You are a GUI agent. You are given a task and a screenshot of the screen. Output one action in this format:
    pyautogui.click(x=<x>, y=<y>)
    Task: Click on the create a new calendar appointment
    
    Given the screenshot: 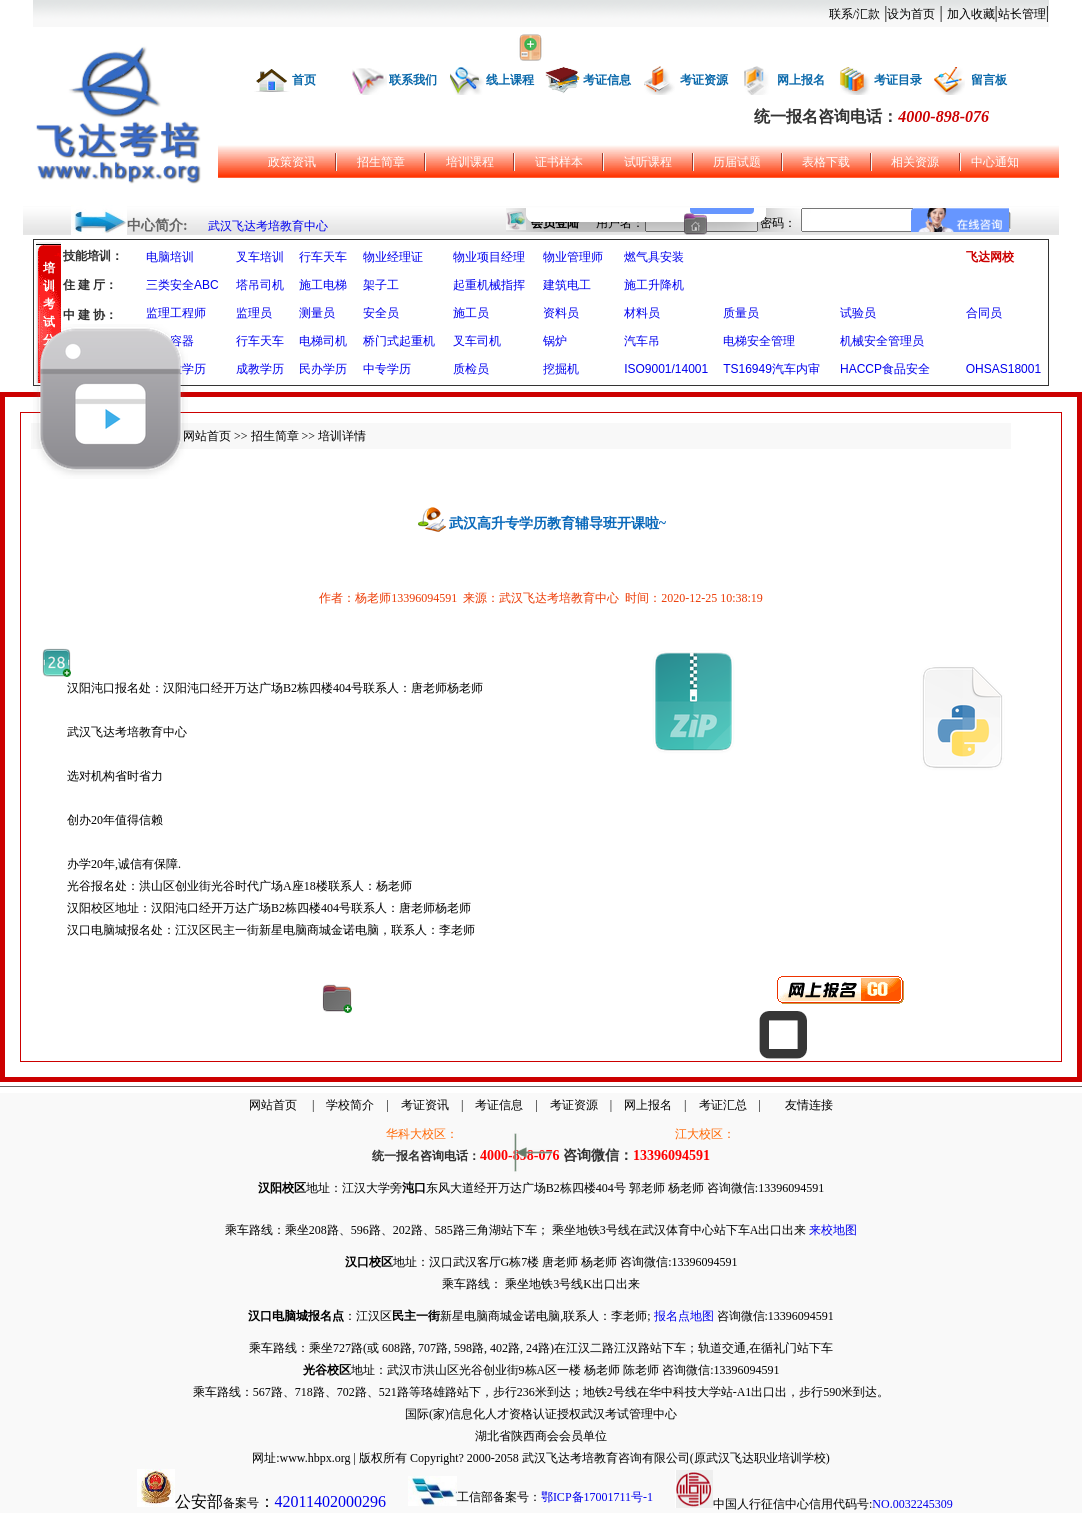 What is the action you would take?
    pyautogui.click(x=56, y=662)
    